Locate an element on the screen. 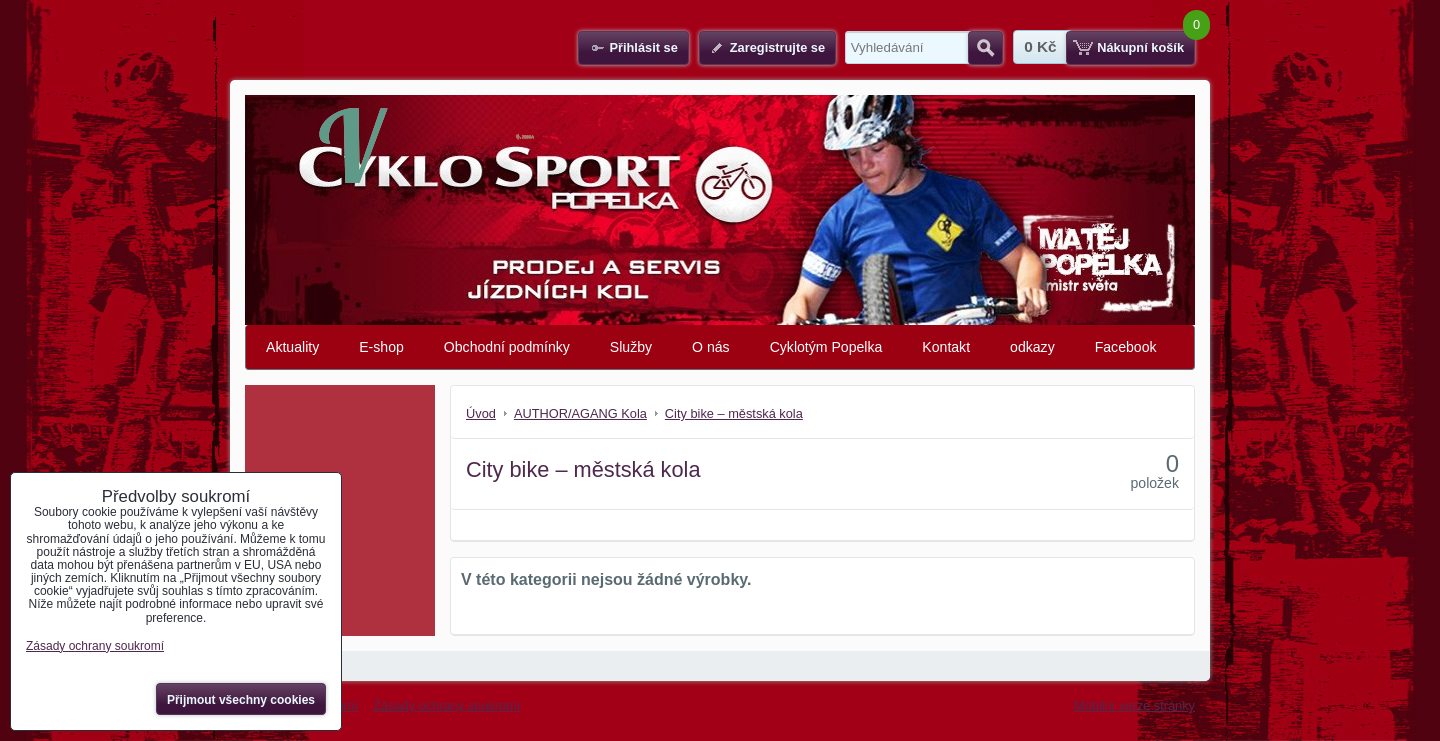 The image size is (1440, 741). vala programming language logo is located at coordinates (353, 145).